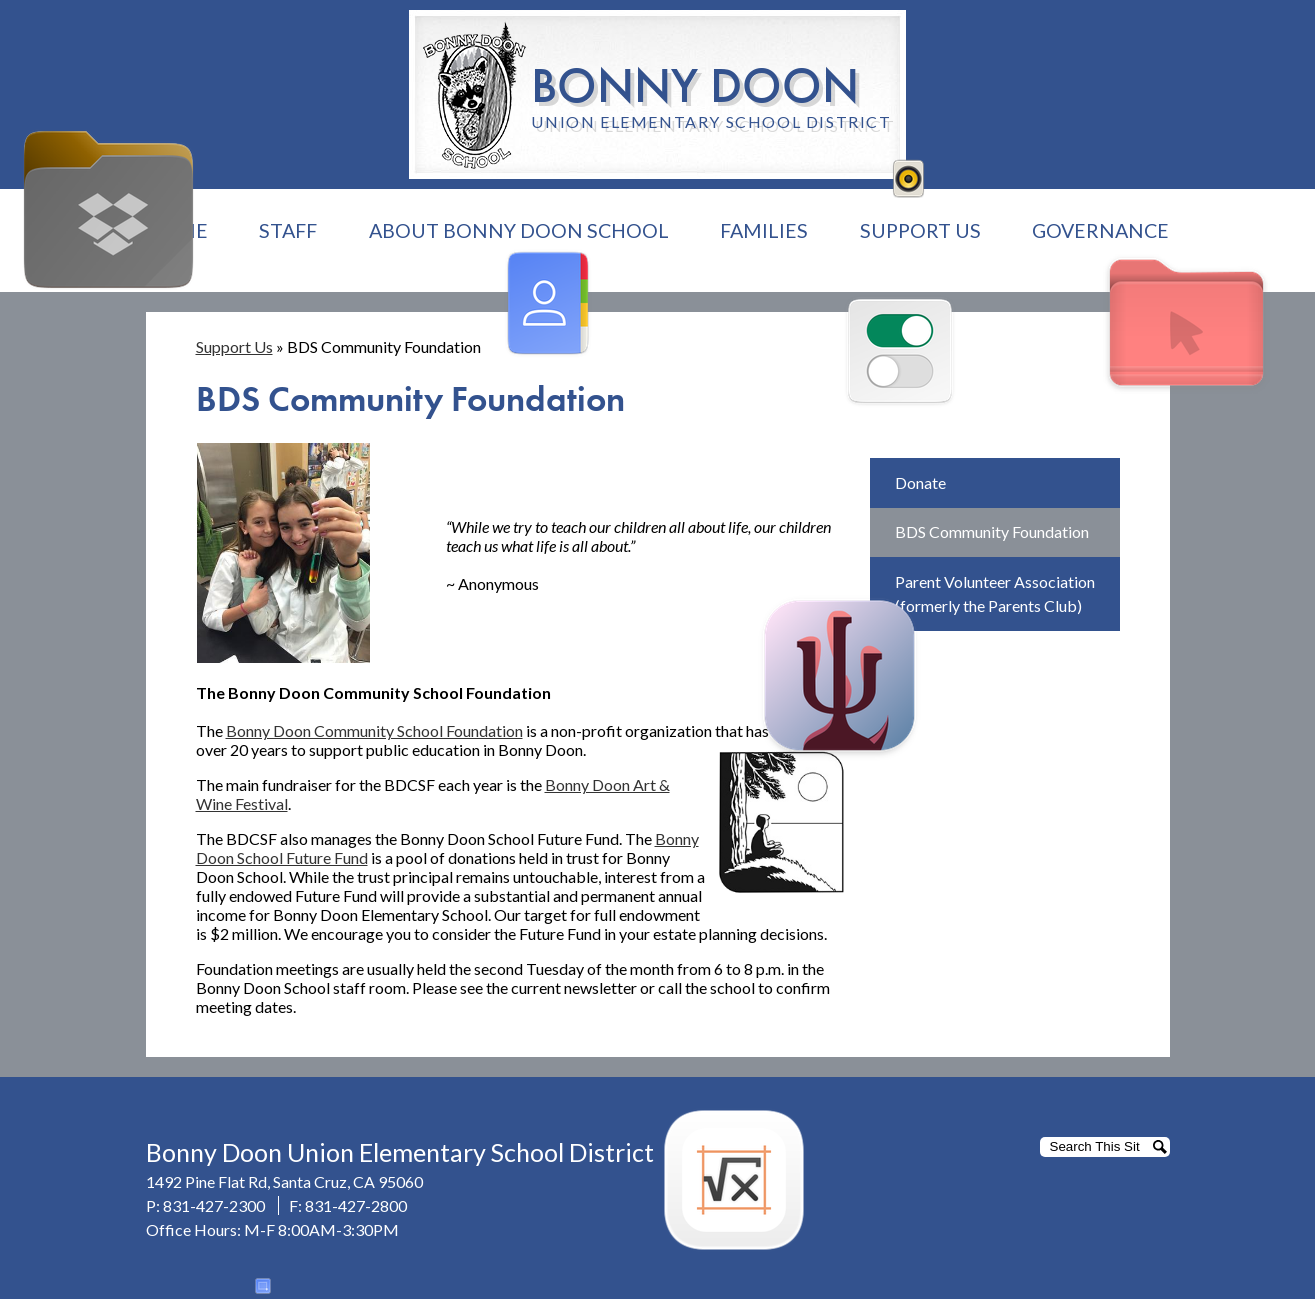 This screenshot has width=1315, height=1299. Describe the element at coordinates (908, 178) in the screenshot. I see `open rhythmbox music player` at that location.